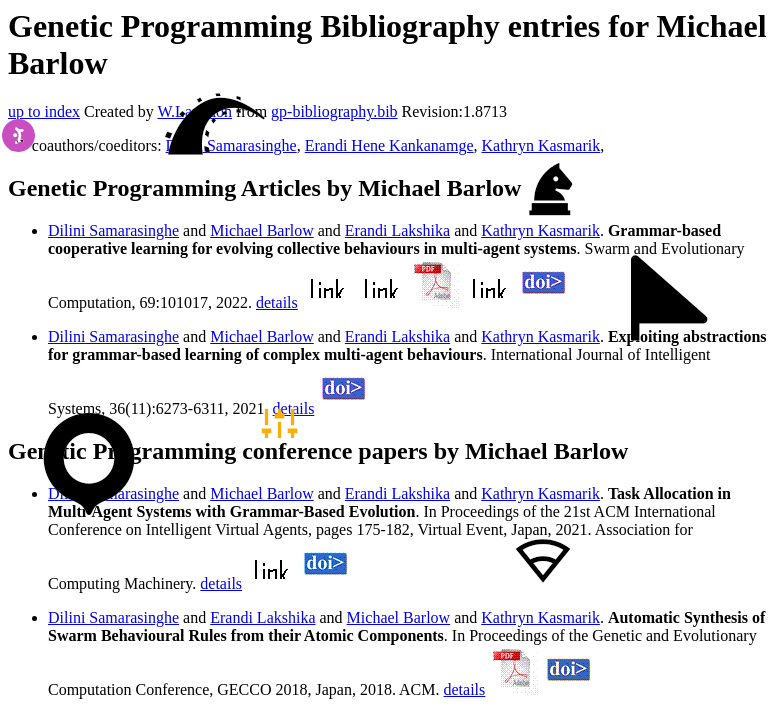 Image resolution: width=776 pixels, height=720 pixels. Describe the element at coordinates (665, 298) in the screenshot. I see `flag an item for review or attention` at that location.